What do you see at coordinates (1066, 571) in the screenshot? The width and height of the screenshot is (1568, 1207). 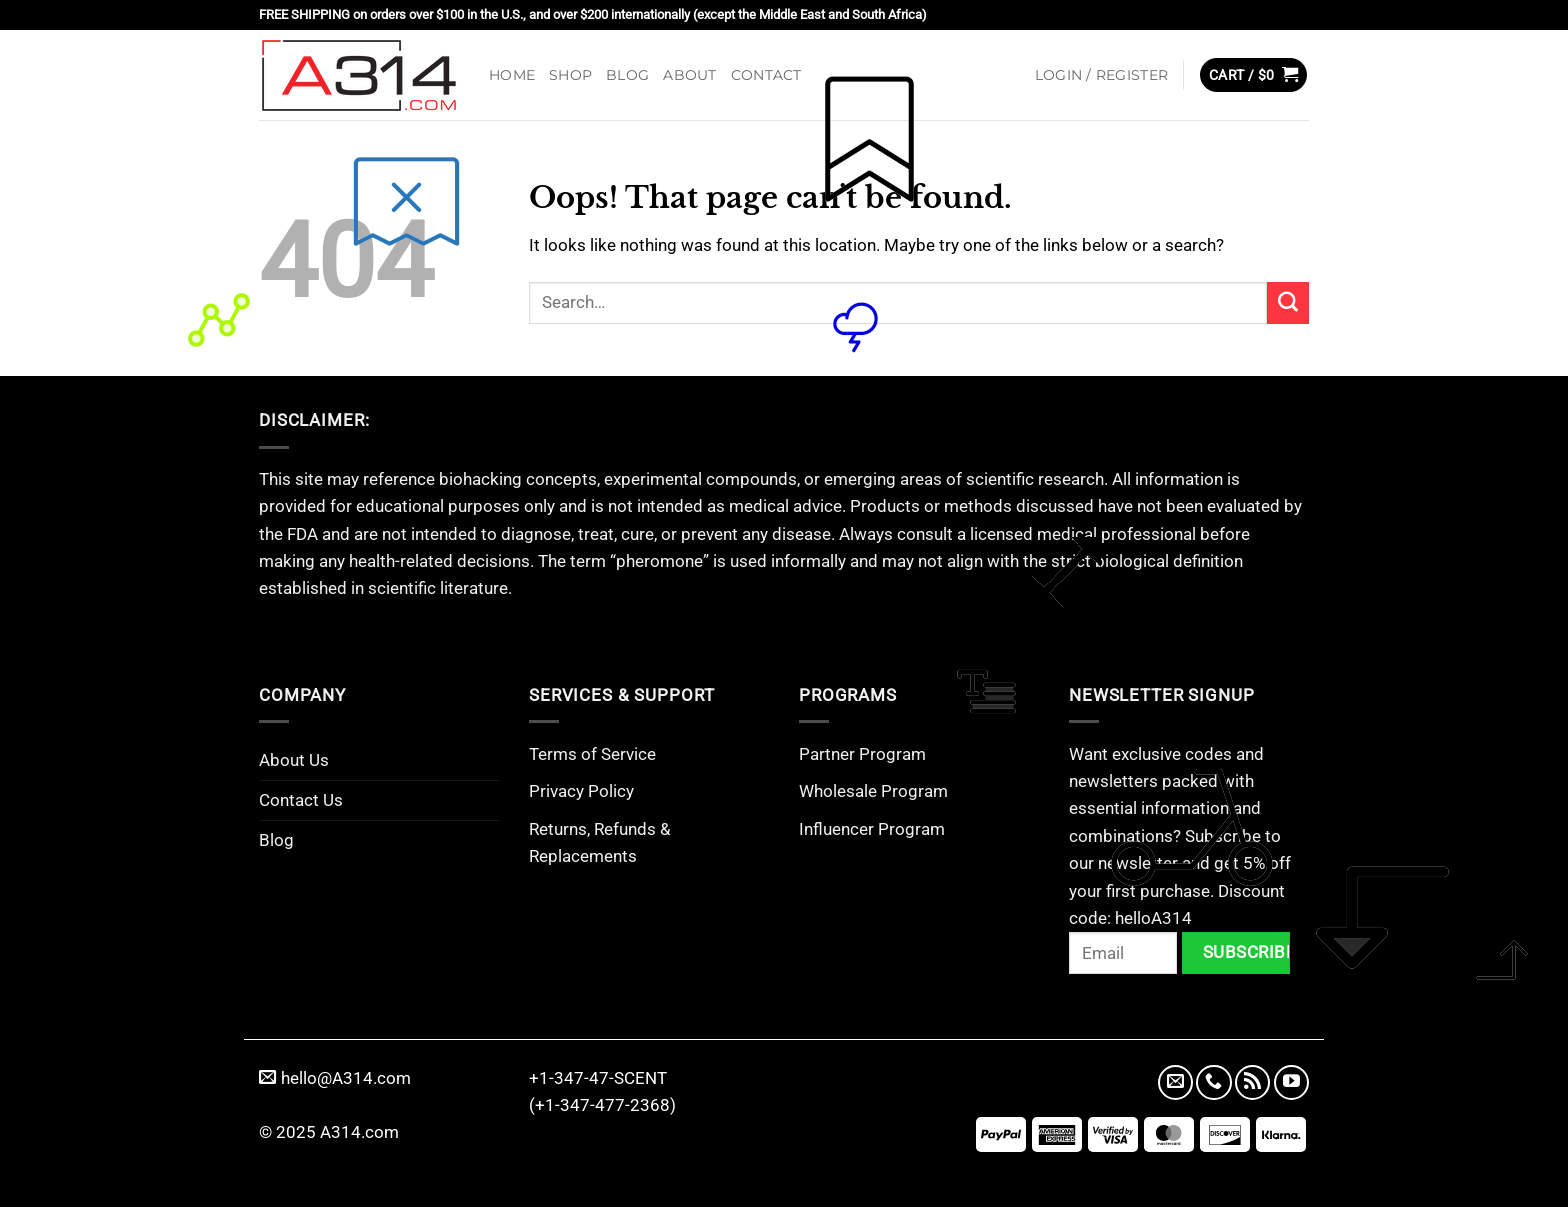 I see `expand to full screen` at bounding box center [1066, 571].